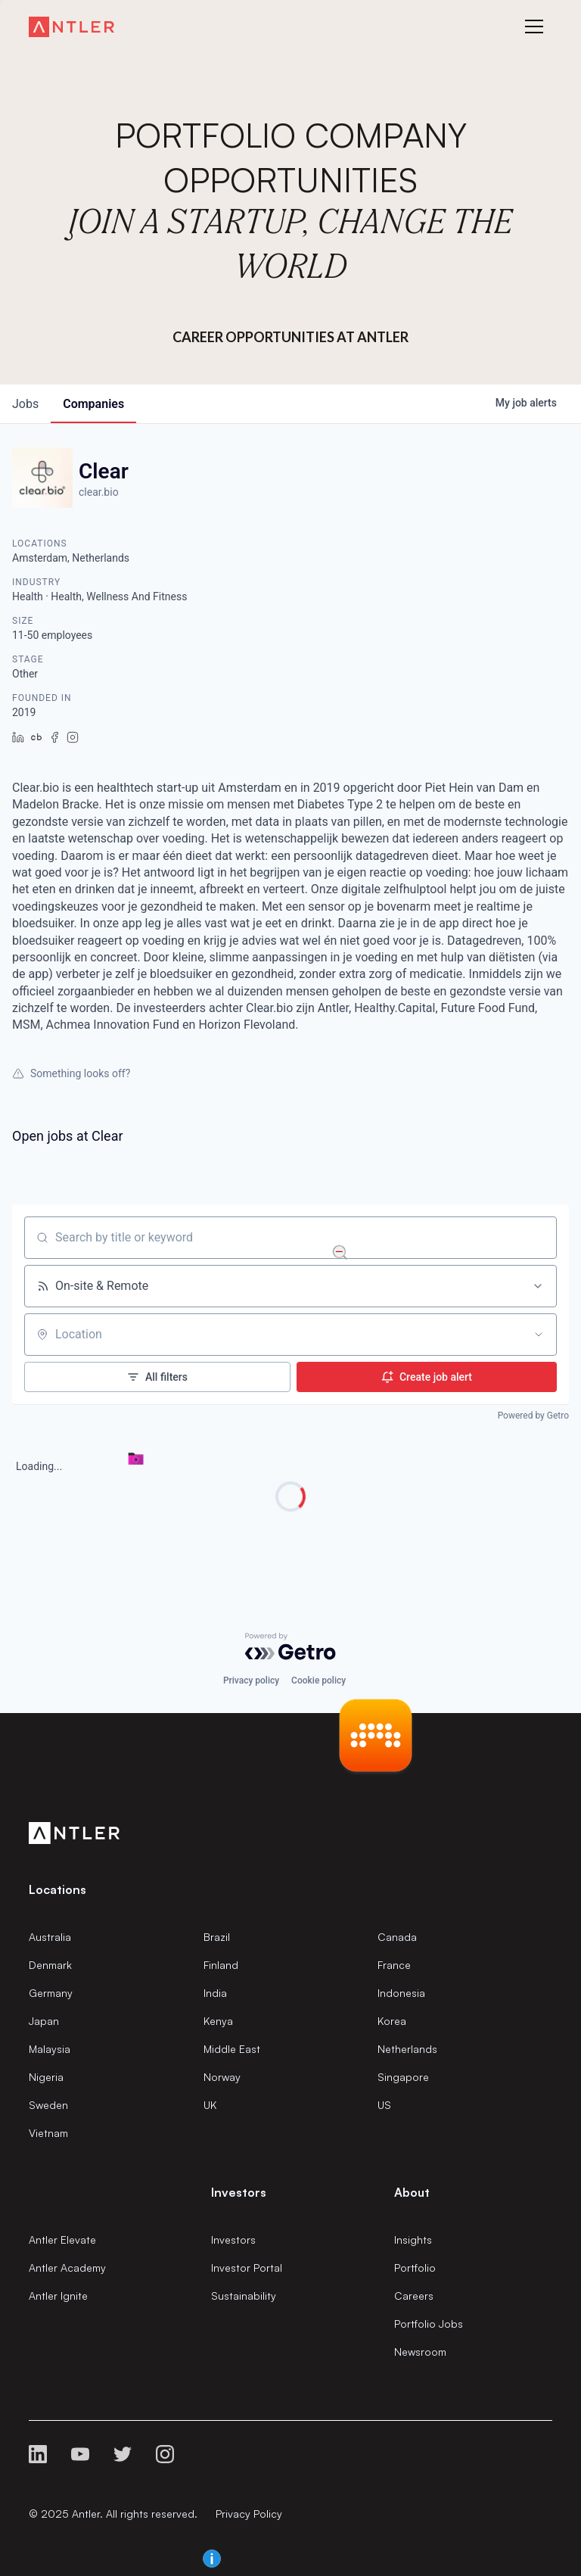  What do you see at coordinates (340, 1252) in the screenshot?
I see `zoom out to see more content` at bounding box center [340, 1252].